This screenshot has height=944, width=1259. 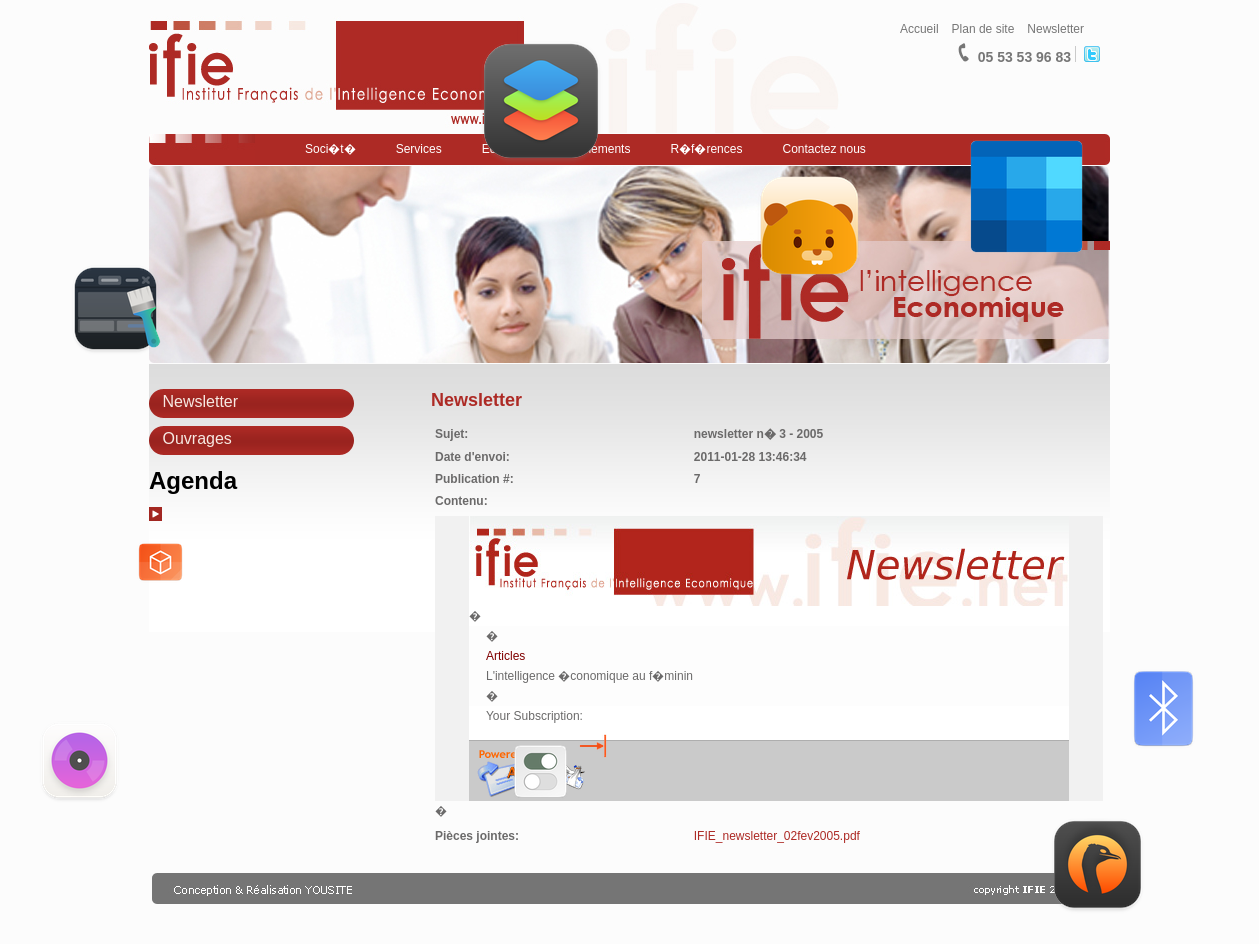 I want to click on go to the last item or page, so click(x=593, y=746).